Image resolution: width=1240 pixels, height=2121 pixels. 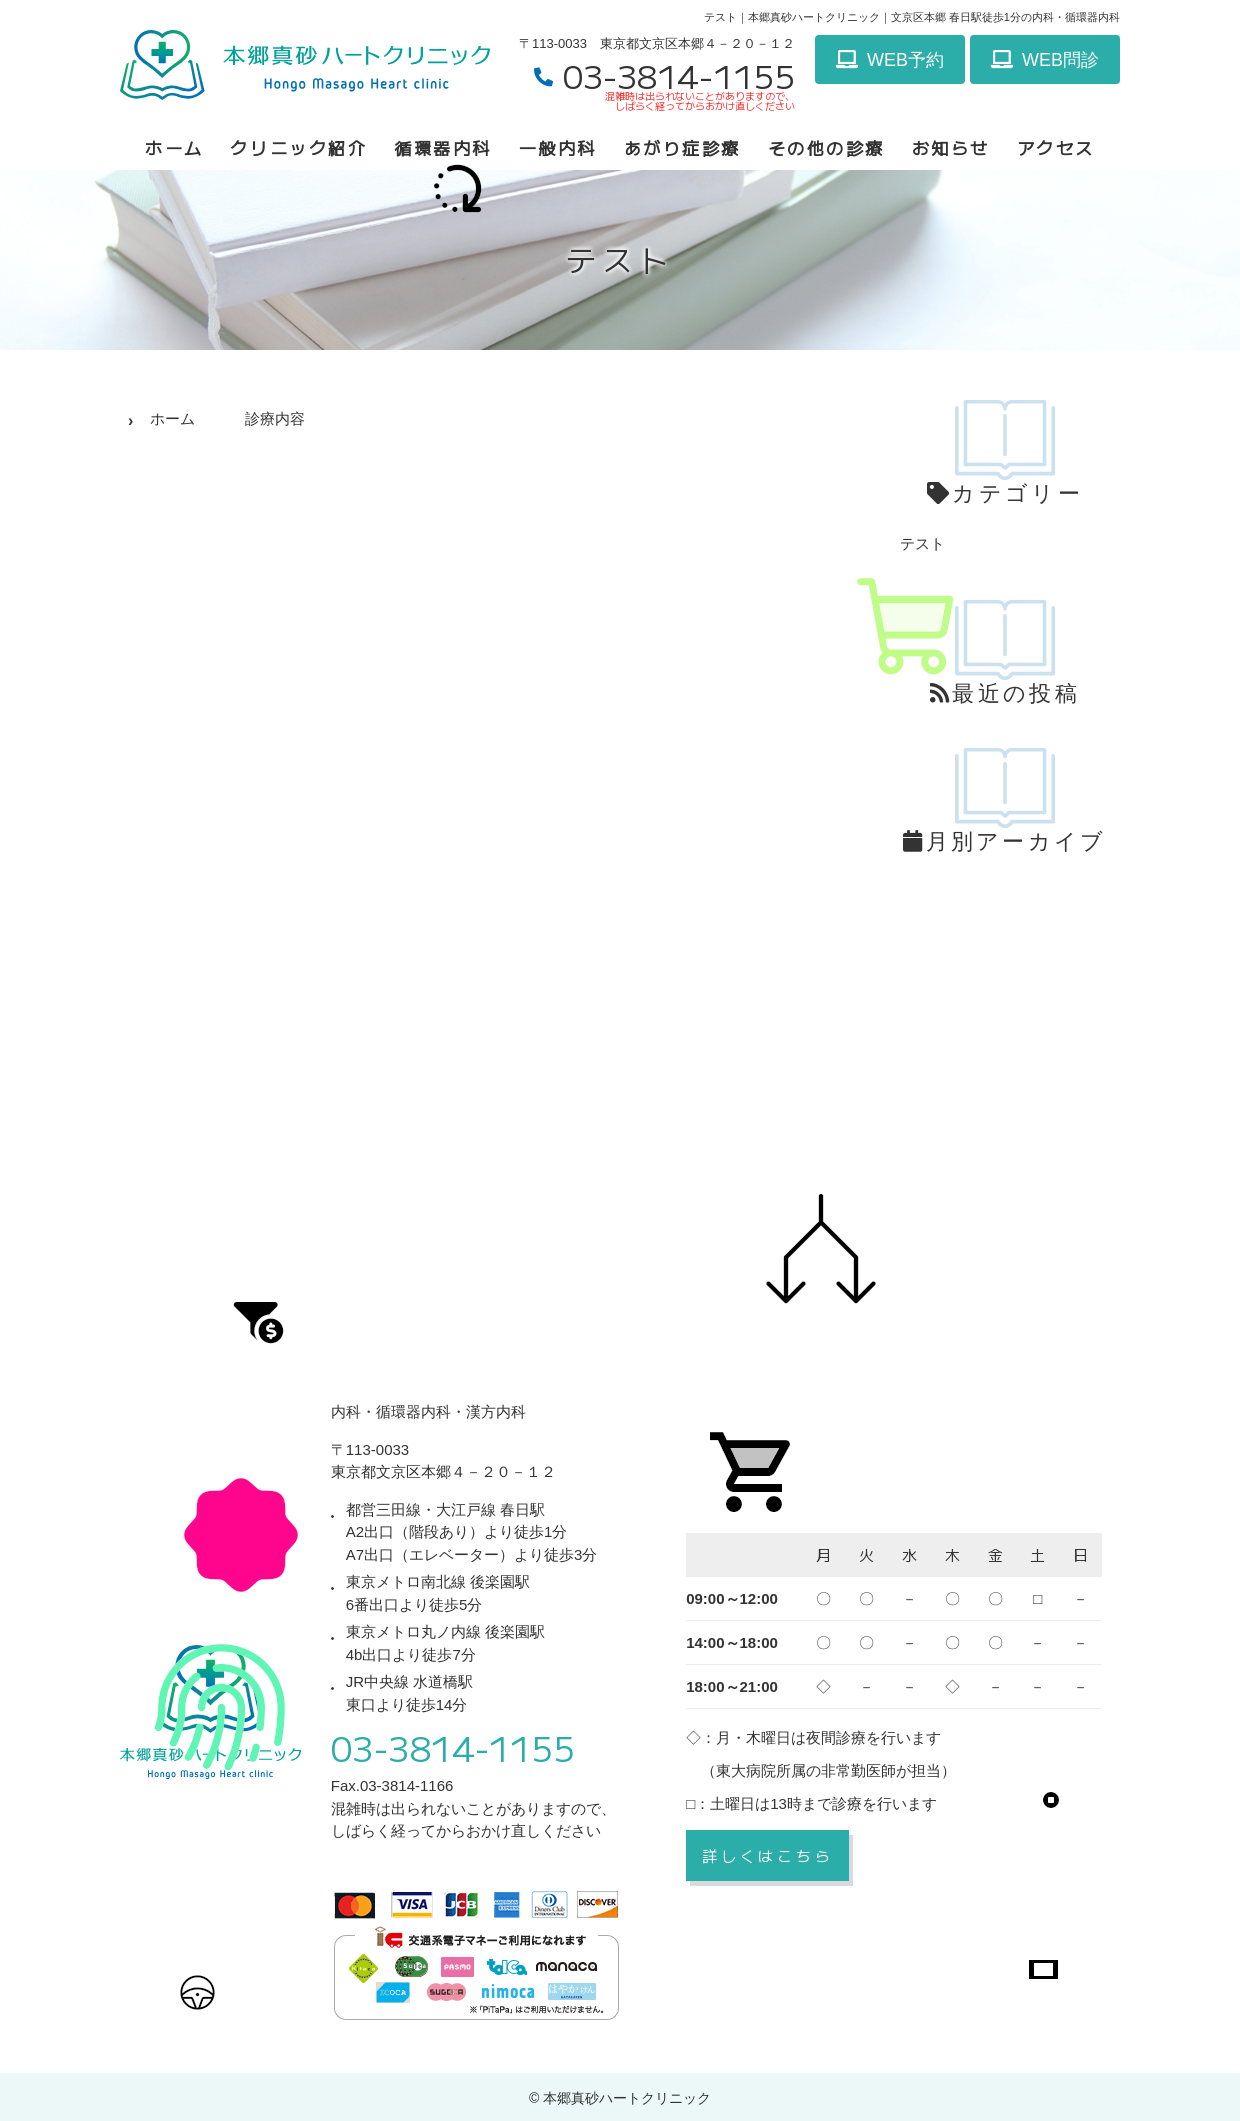 What do you see at coordinates (241, 1535) in the screenshot?
I see `indicates a verified or certified status` at bounding box center [241, 1535].